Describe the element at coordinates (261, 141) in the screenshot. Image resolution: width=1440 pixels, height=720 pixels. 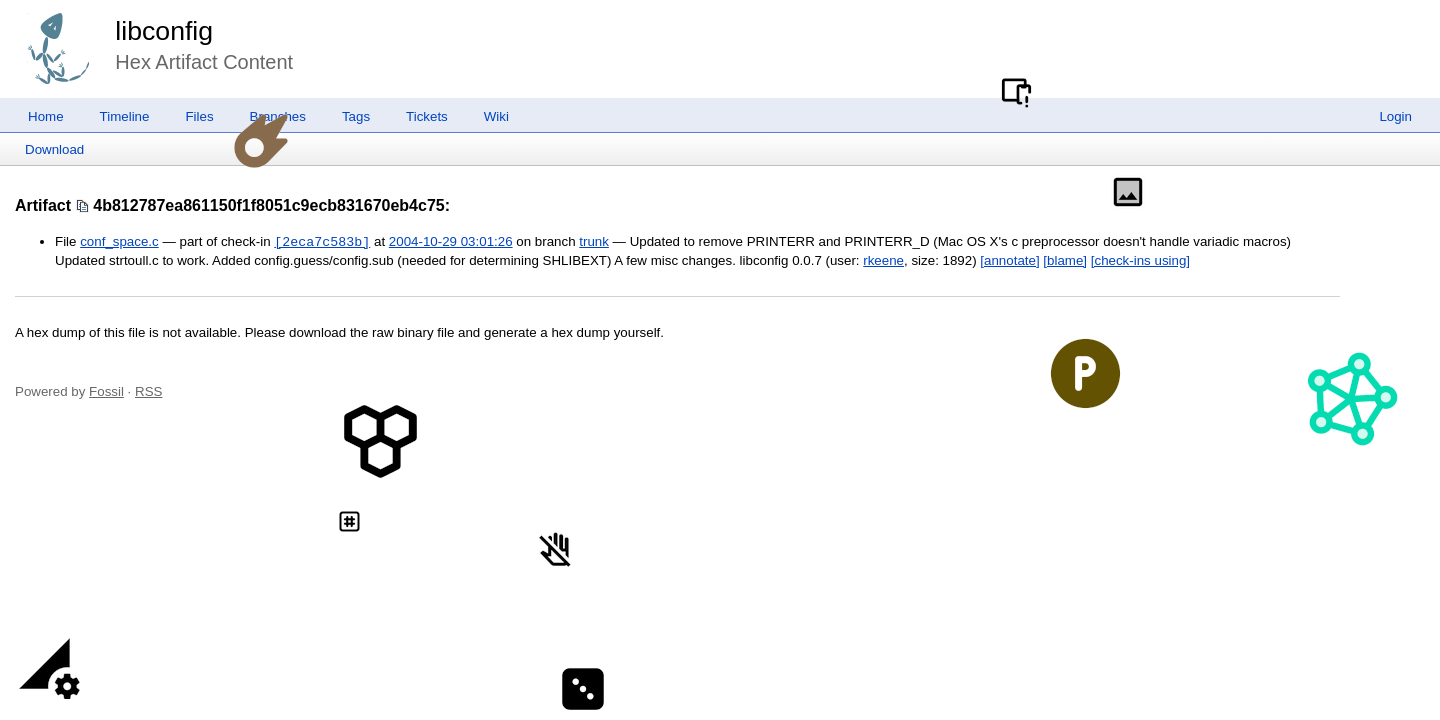
I see `indicates a trending or viral item` at that location.